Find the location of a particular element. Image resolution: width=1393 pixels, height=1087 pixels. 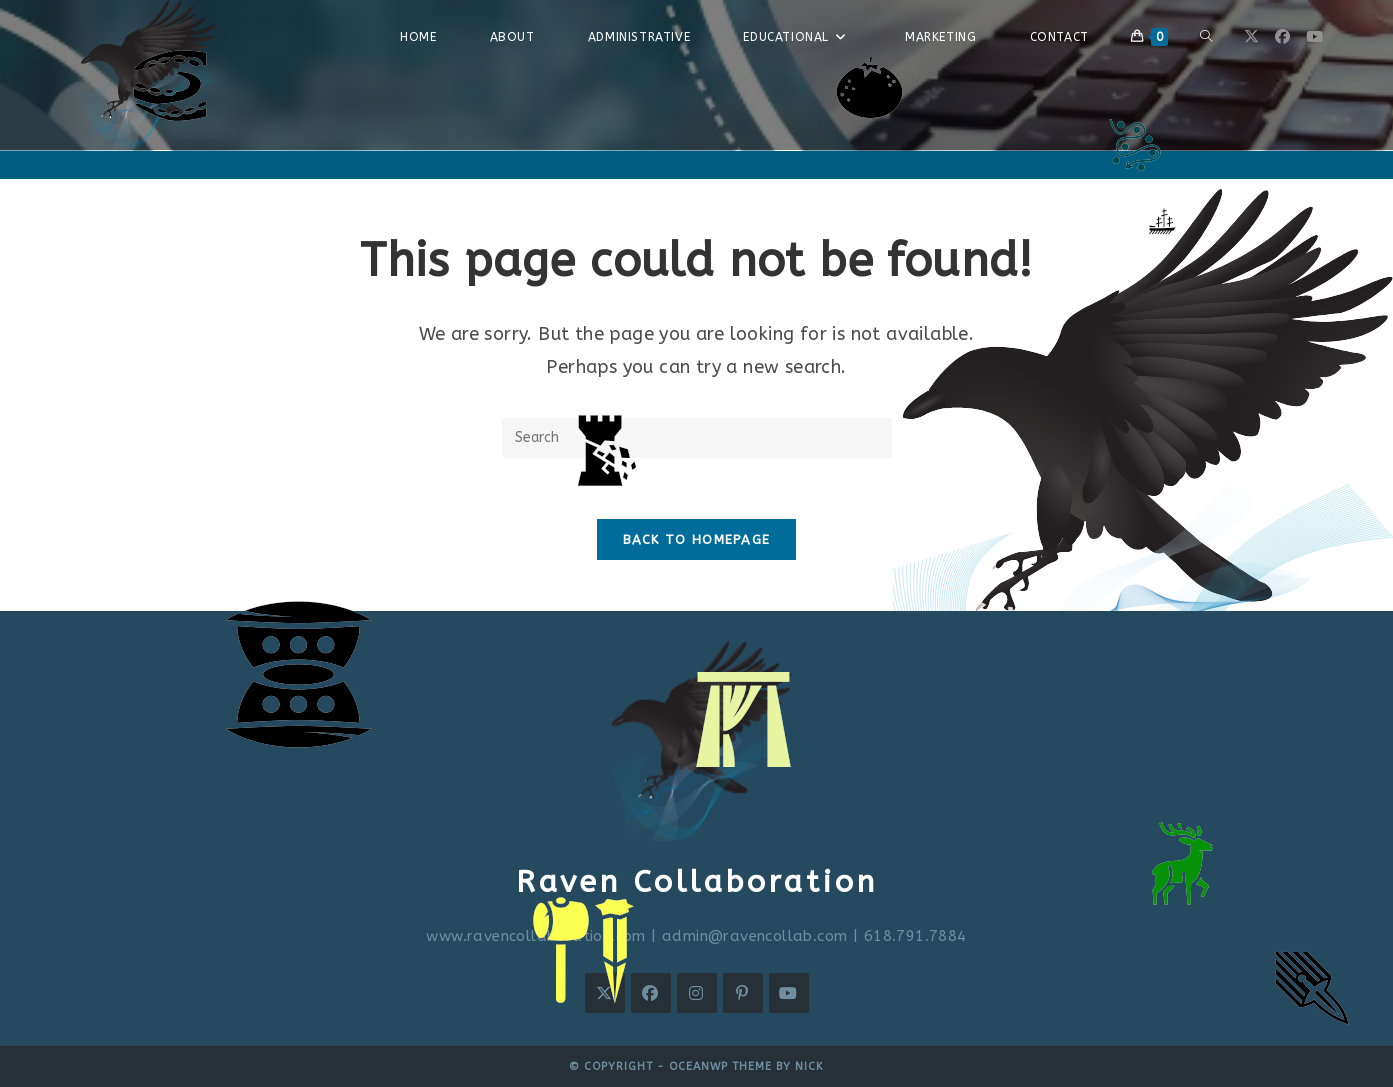

indicates a blocked area or monster hazard in gameplay is located at coordinates (170, 86).